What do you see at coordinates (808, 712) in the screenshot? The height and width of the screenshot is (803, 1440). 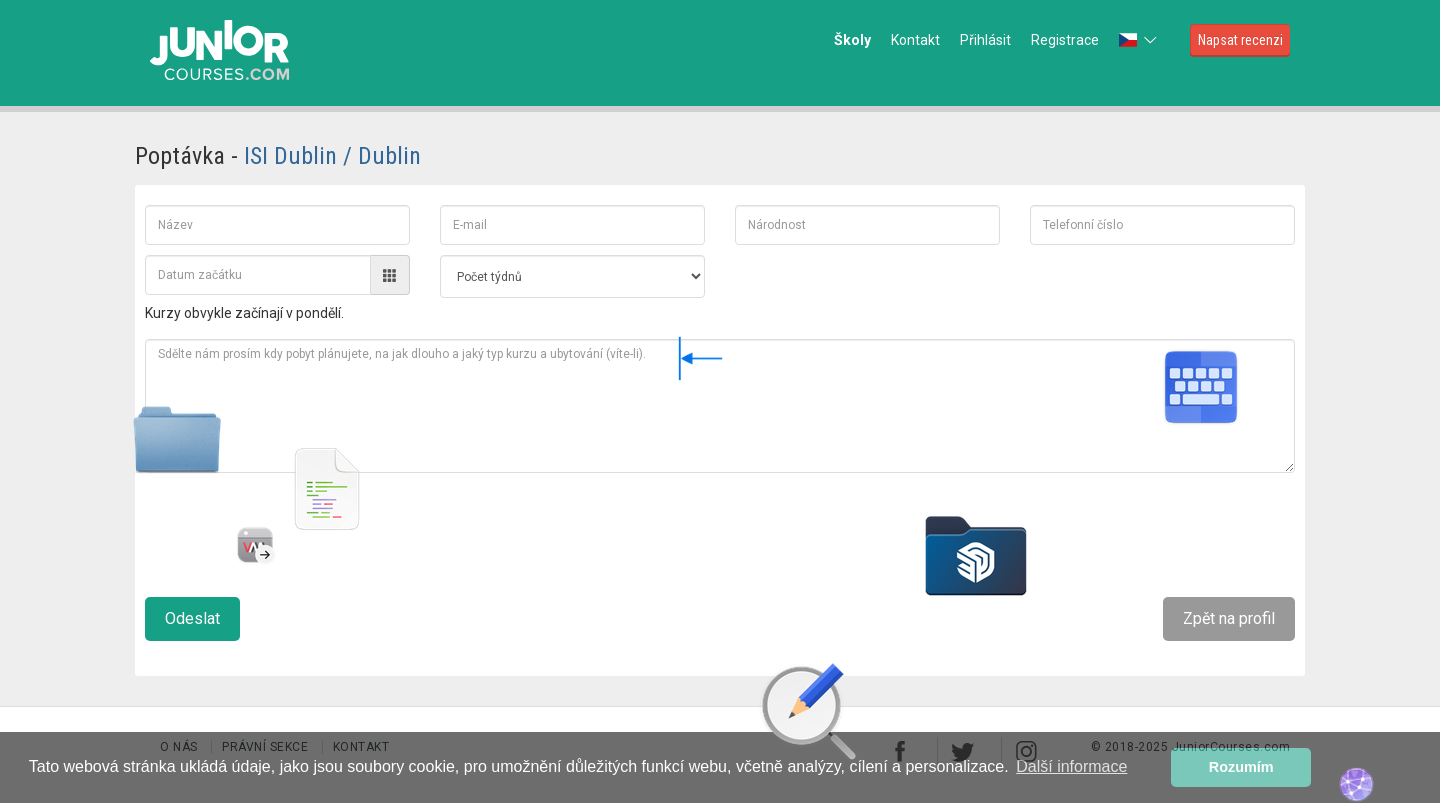 I see `open find and replace tool` at bounding box center [808, 712].